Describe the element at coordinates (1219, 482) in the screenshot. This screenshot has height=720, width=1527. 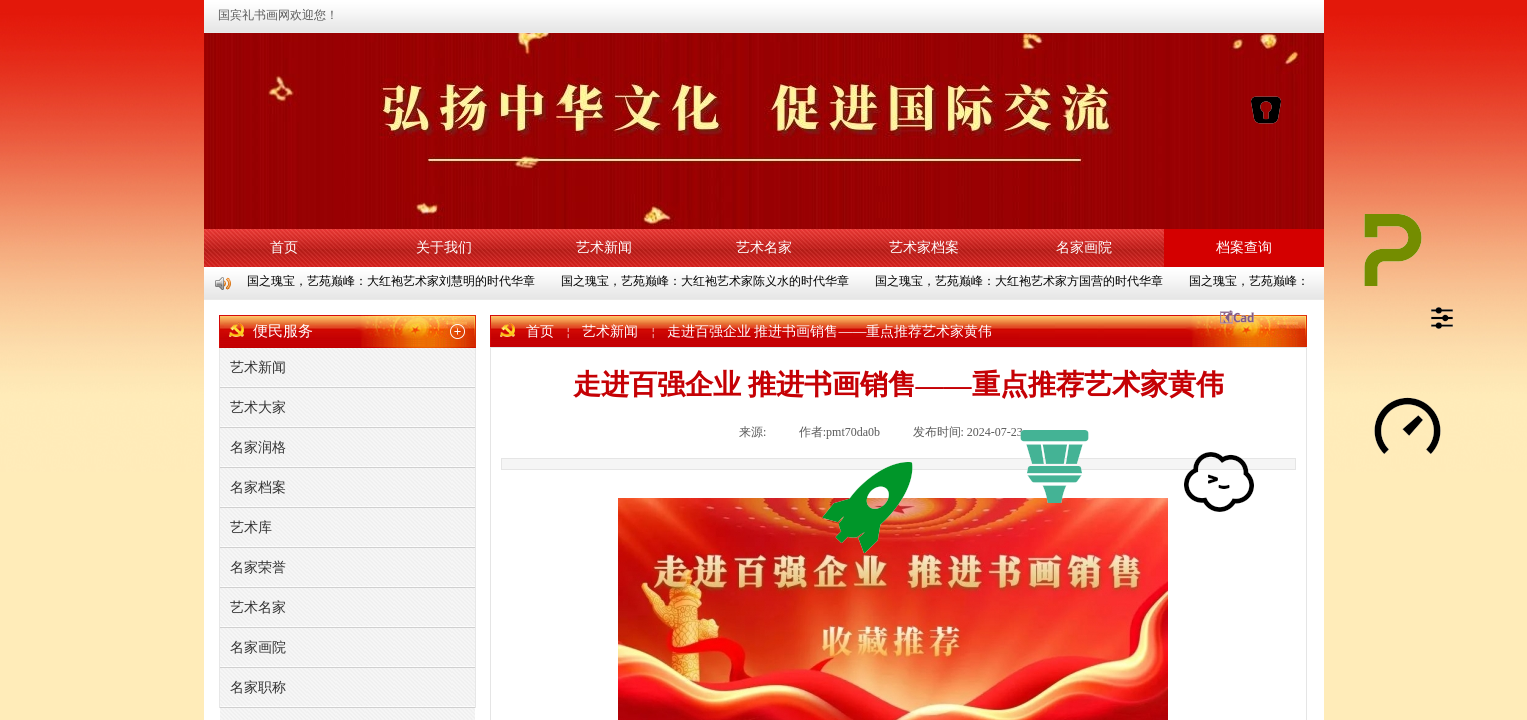
I see `open termius ssh client` at that location.